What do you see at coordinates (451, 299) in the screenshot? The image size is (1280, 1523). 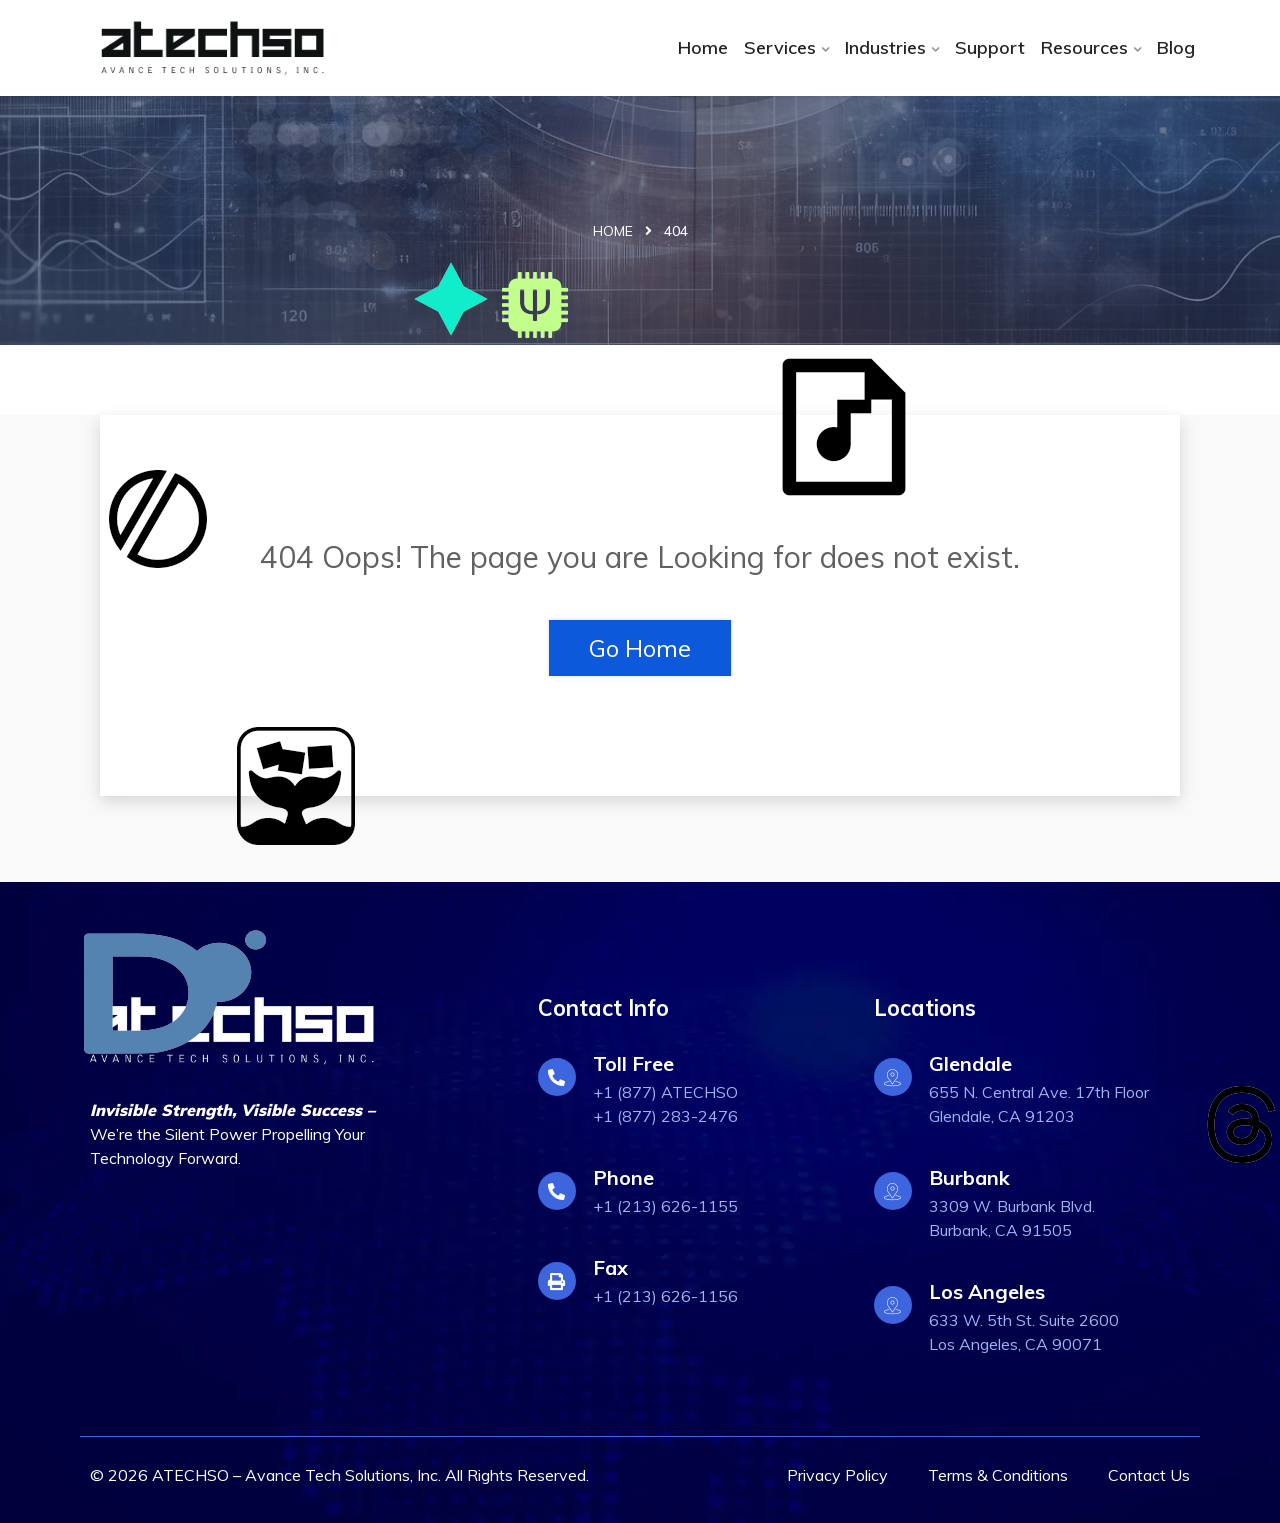 I see `indicates sunny or clear weather conditions` at bounding box center [451, 299].